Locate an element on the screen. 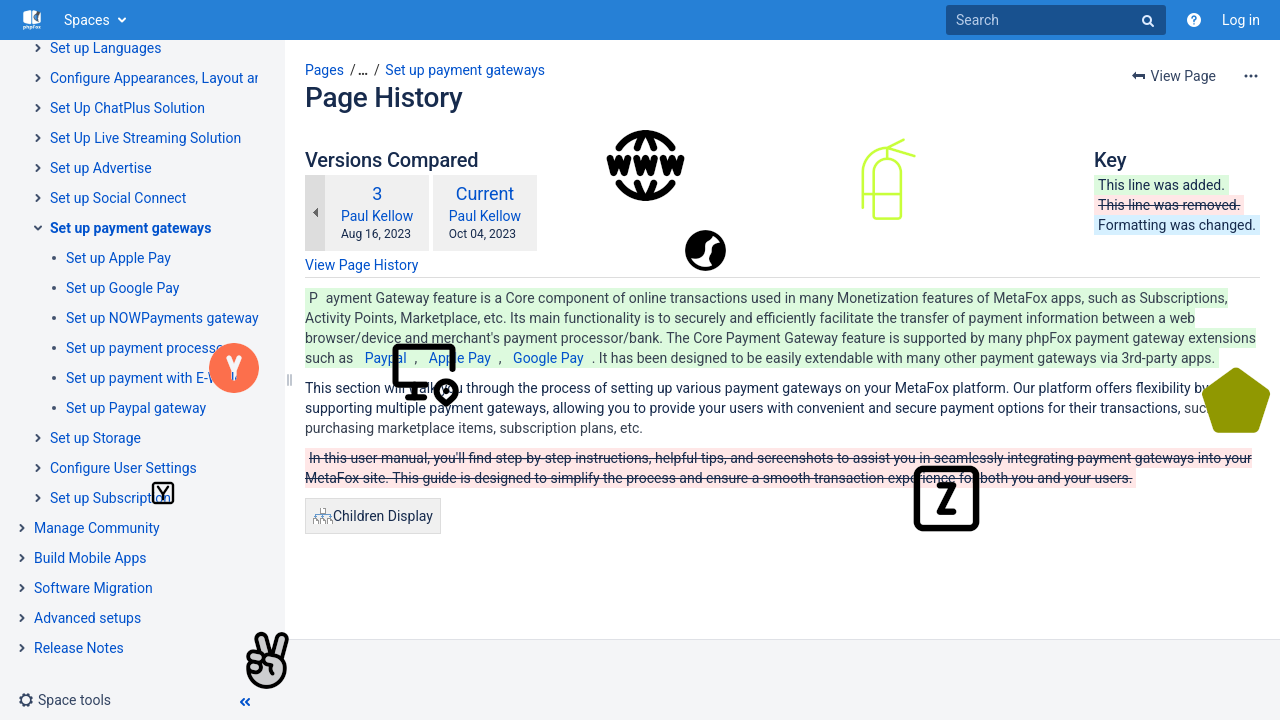  indicates a pentagon-shaped category or tag is located at coordinates (1236, 401).